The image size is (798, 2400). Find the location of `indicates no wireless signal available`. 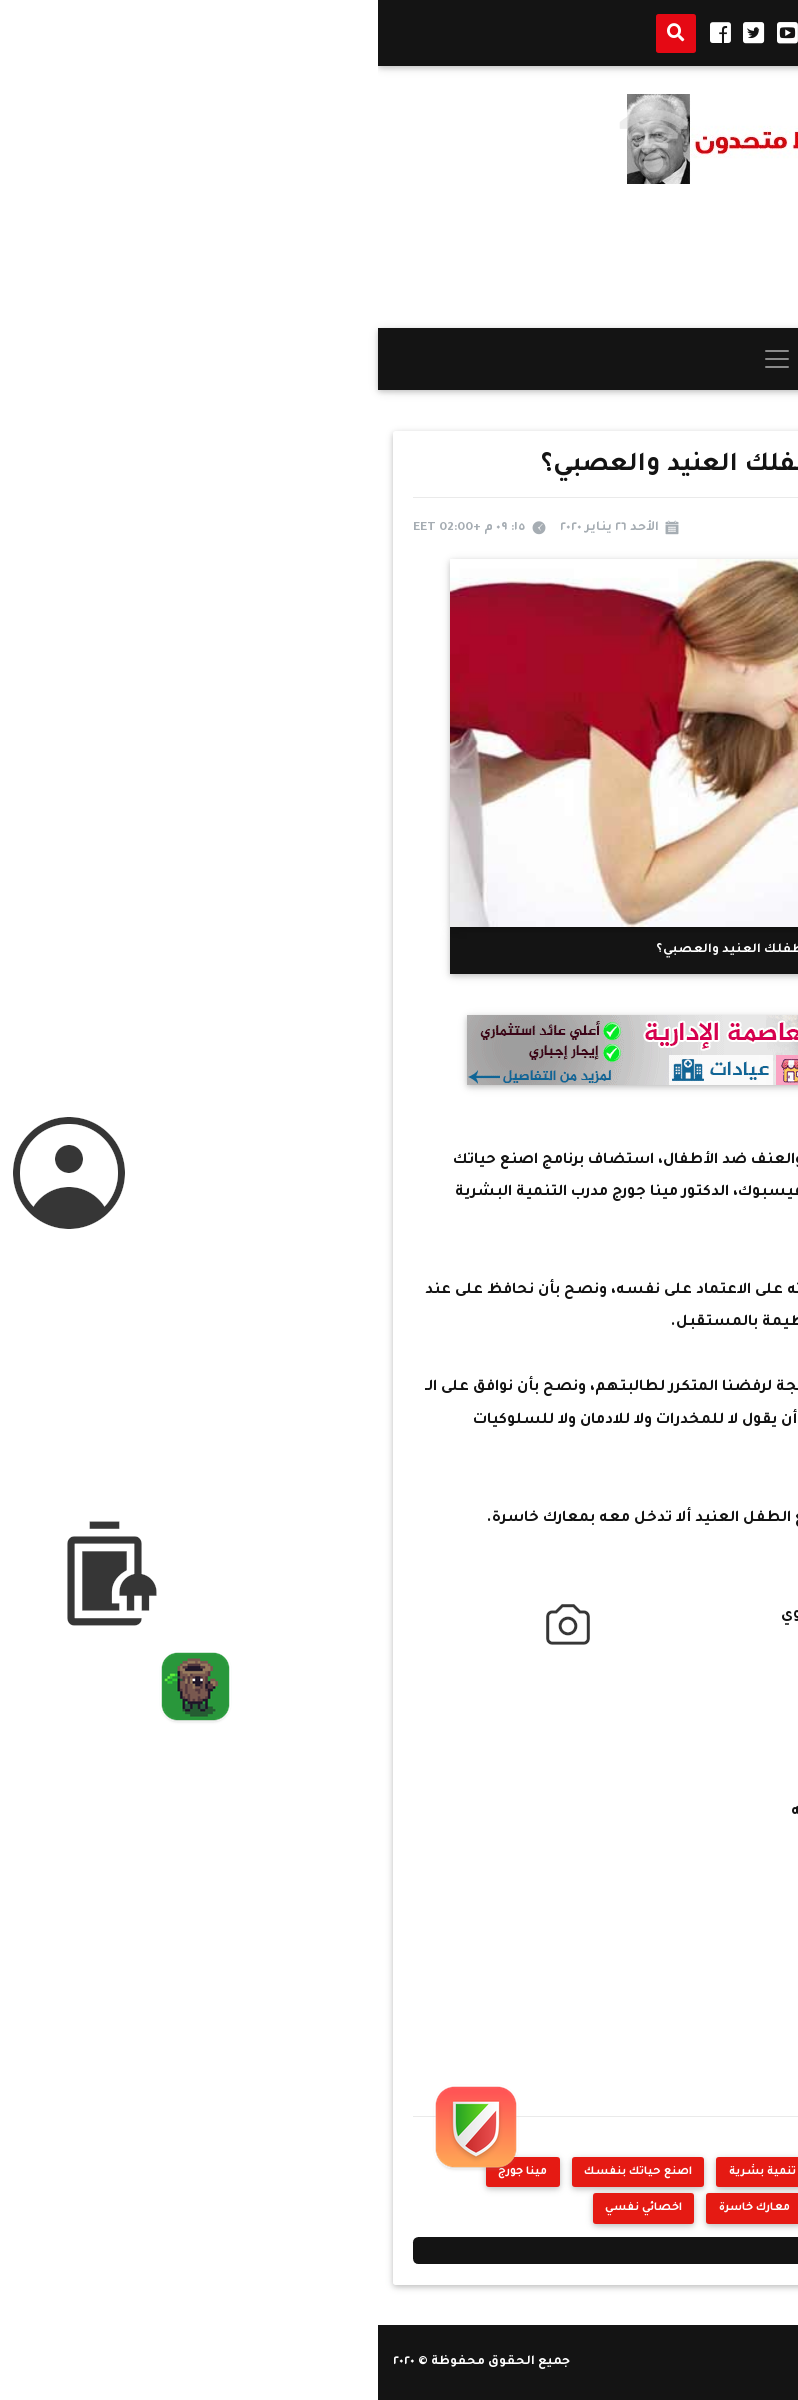

indicates no wireless signal available is located at coordinates (653, 138).